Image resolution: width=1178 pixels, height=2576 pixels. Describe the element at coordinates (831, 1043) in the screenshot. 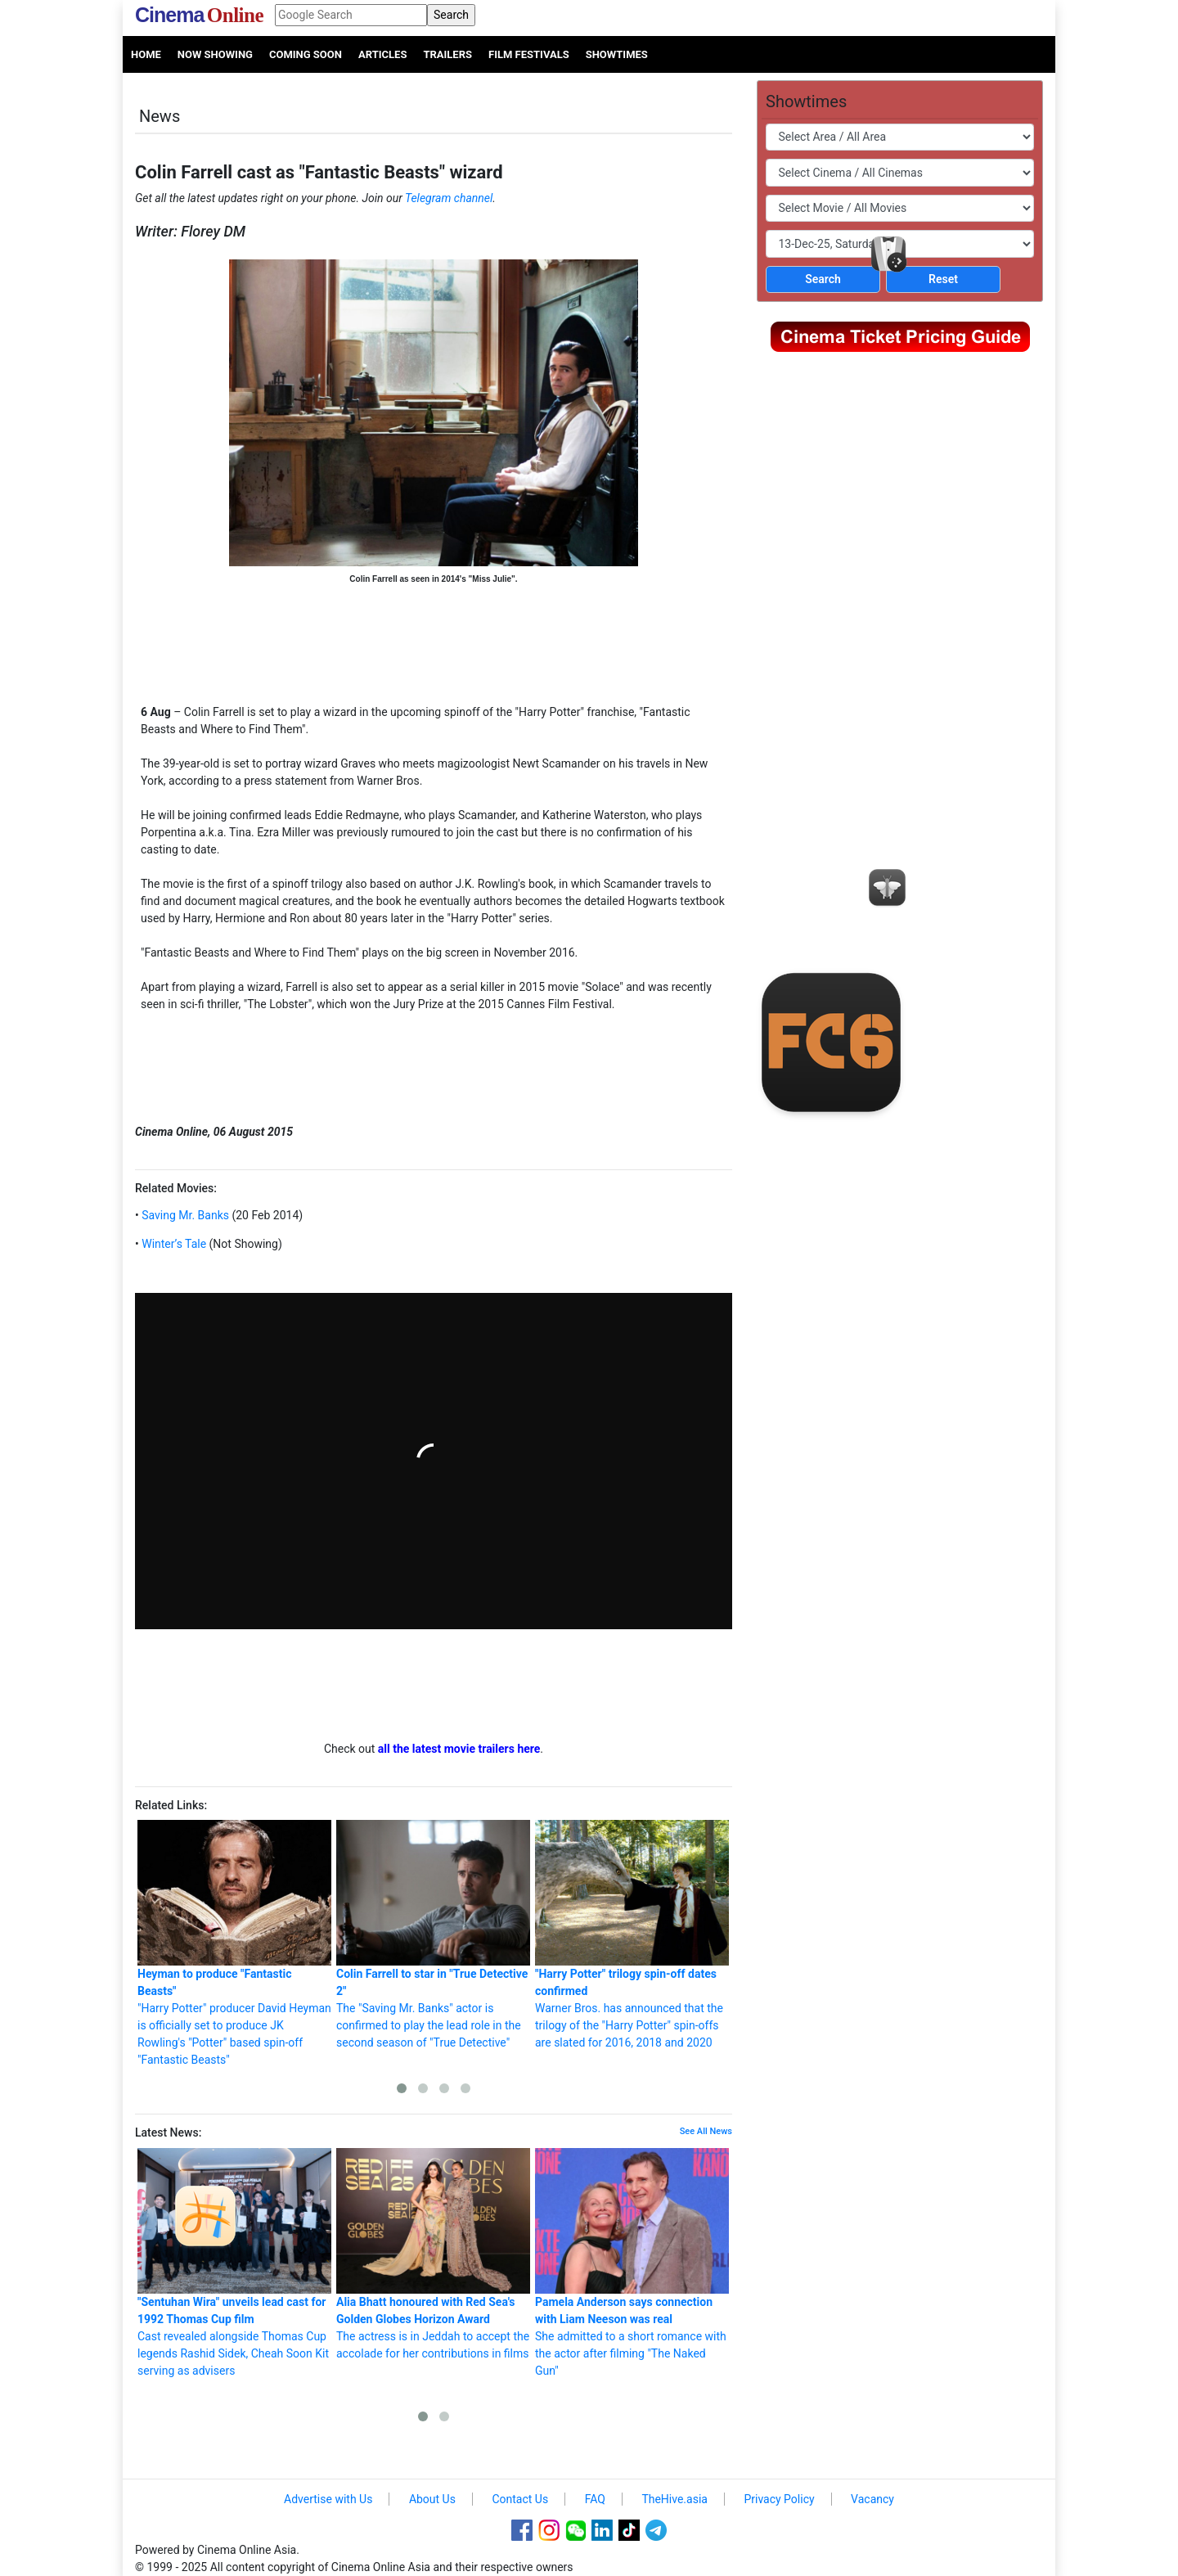

I see `launch Far Cry 6 game` at that location.